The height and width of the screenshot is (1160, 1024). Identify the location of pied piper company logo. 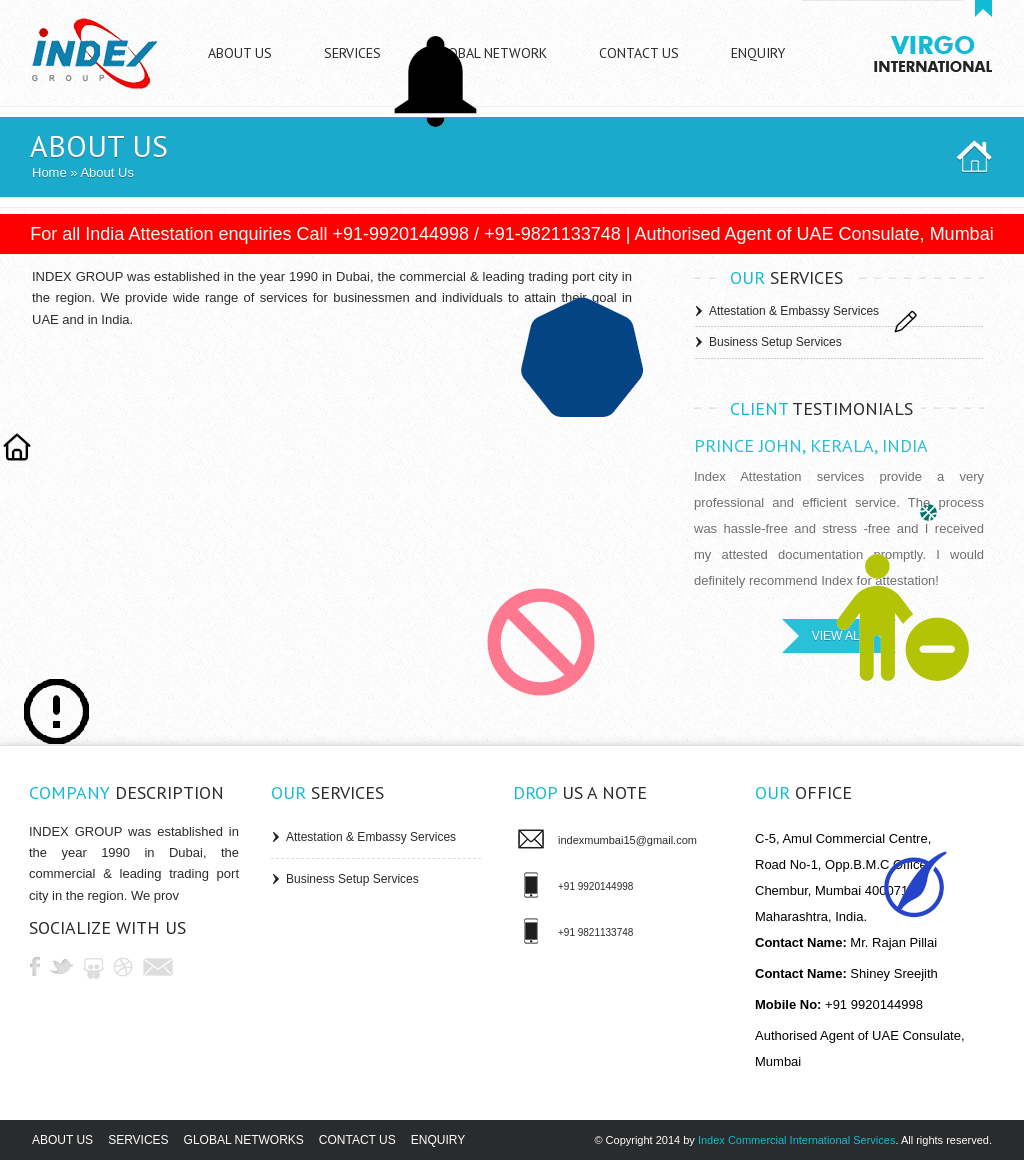
(914, 885).